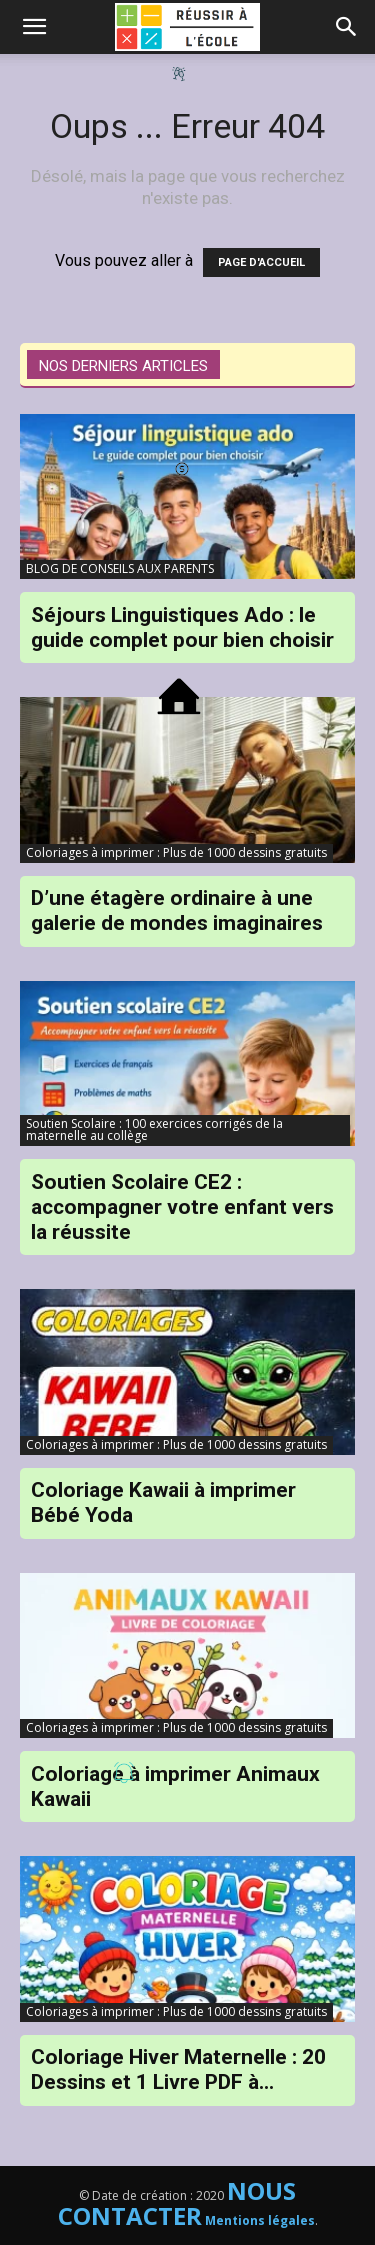 This screenshot has width=375, height=2245. I want to click on celebrate an achievement or milestone, so click(179, 74).